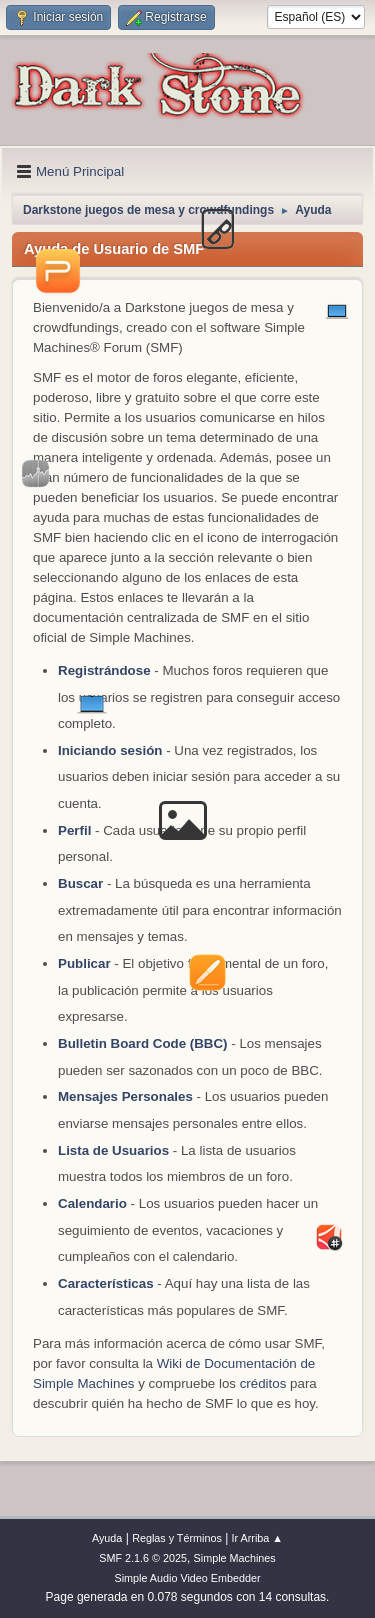  What do you see at coordinates (207, 972) in the screenshot?
I see `open Pages document editor` at bounding box center [207, 972].